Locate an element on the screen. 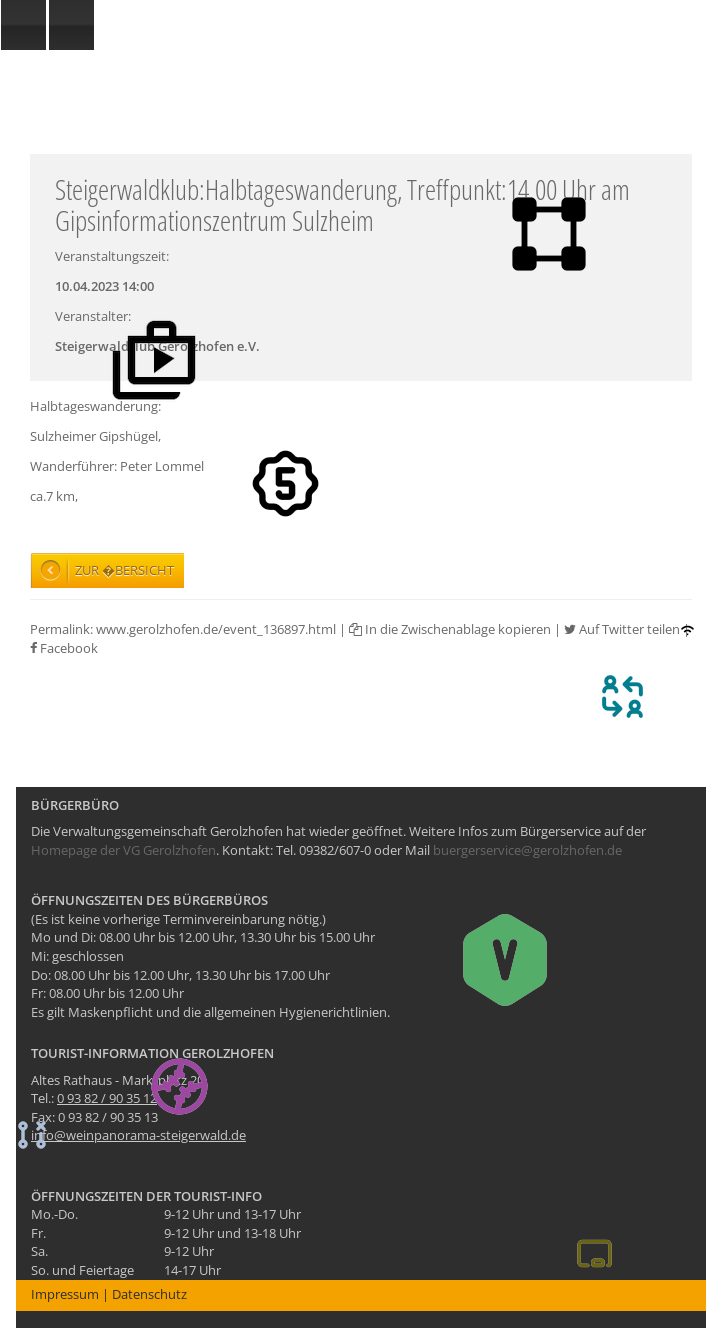  view purchased media or content is located at coordinates (154, 362).